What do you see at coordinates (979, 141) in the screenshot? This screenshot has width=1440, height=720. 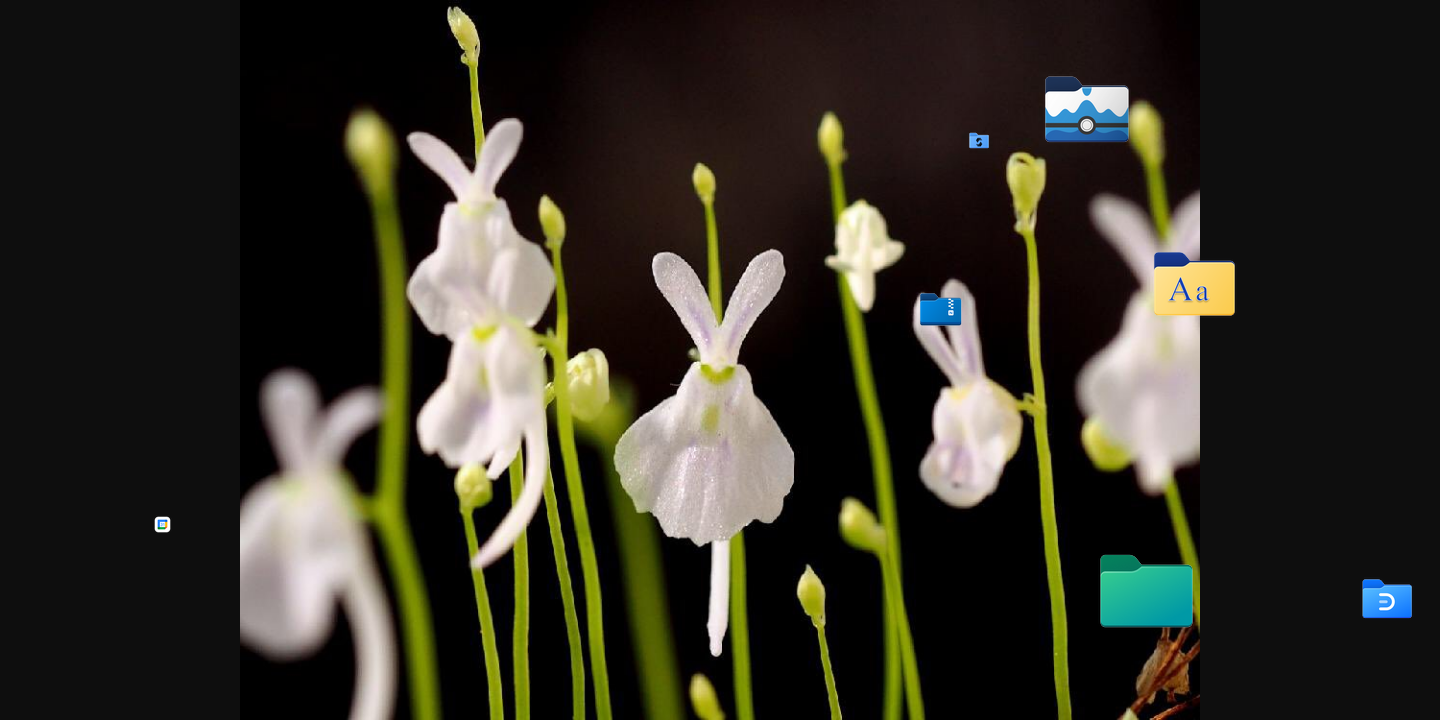 I see `folder containing solidity smart contract files` at bounding box center [979, 141].